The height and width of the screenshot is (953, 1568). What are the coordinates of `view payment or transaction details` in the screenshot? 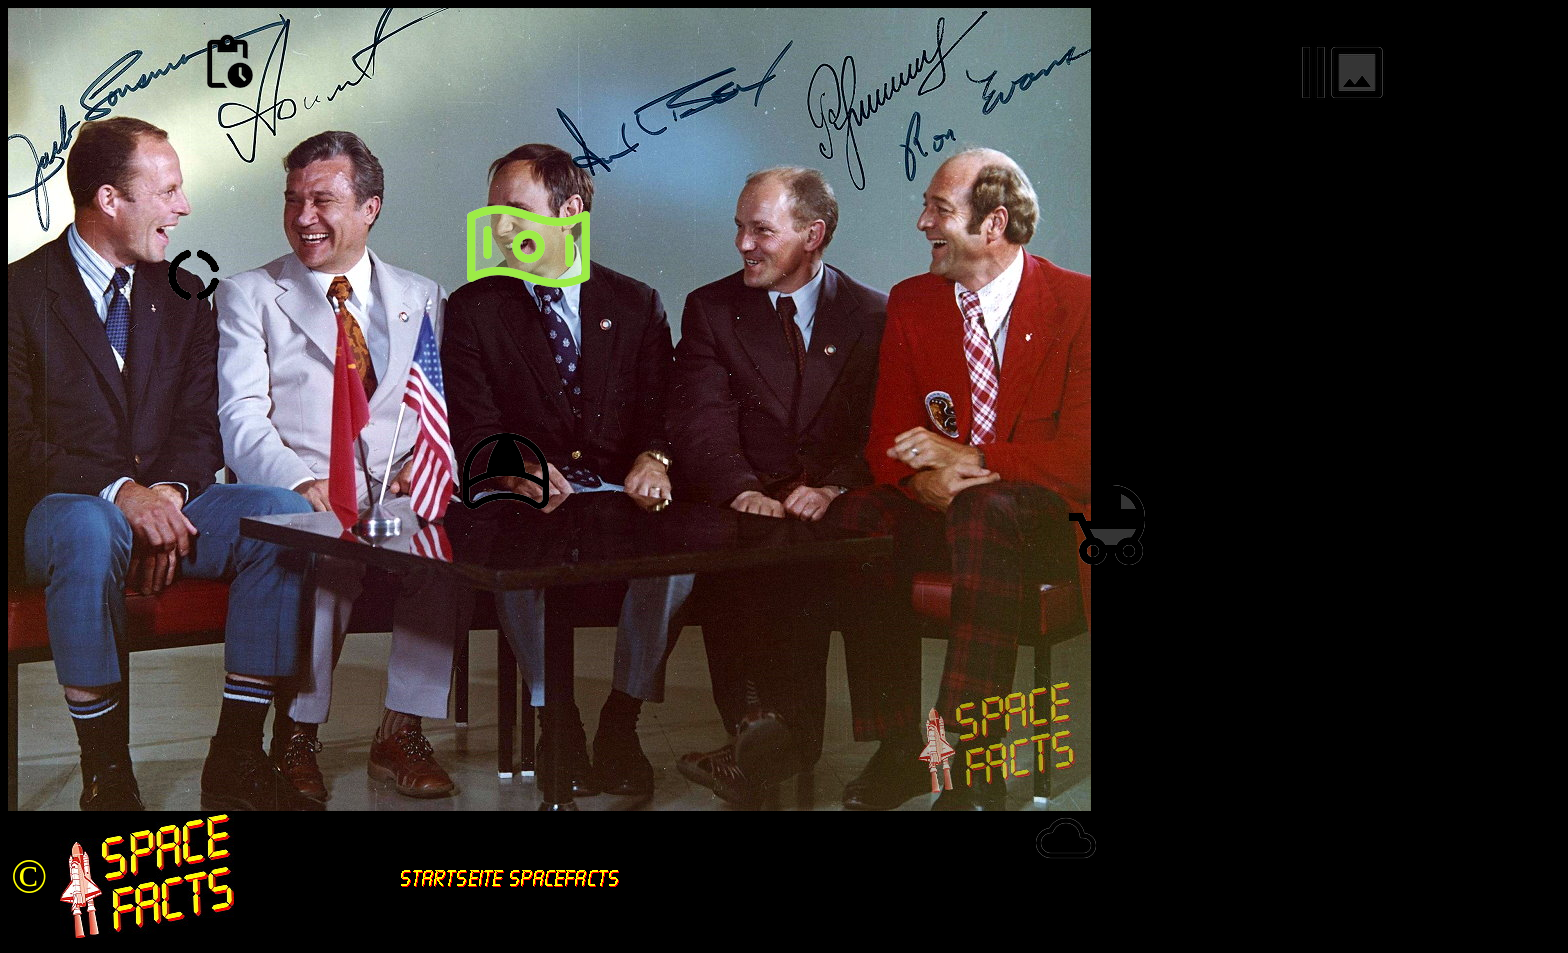 It's located at (528, 246).